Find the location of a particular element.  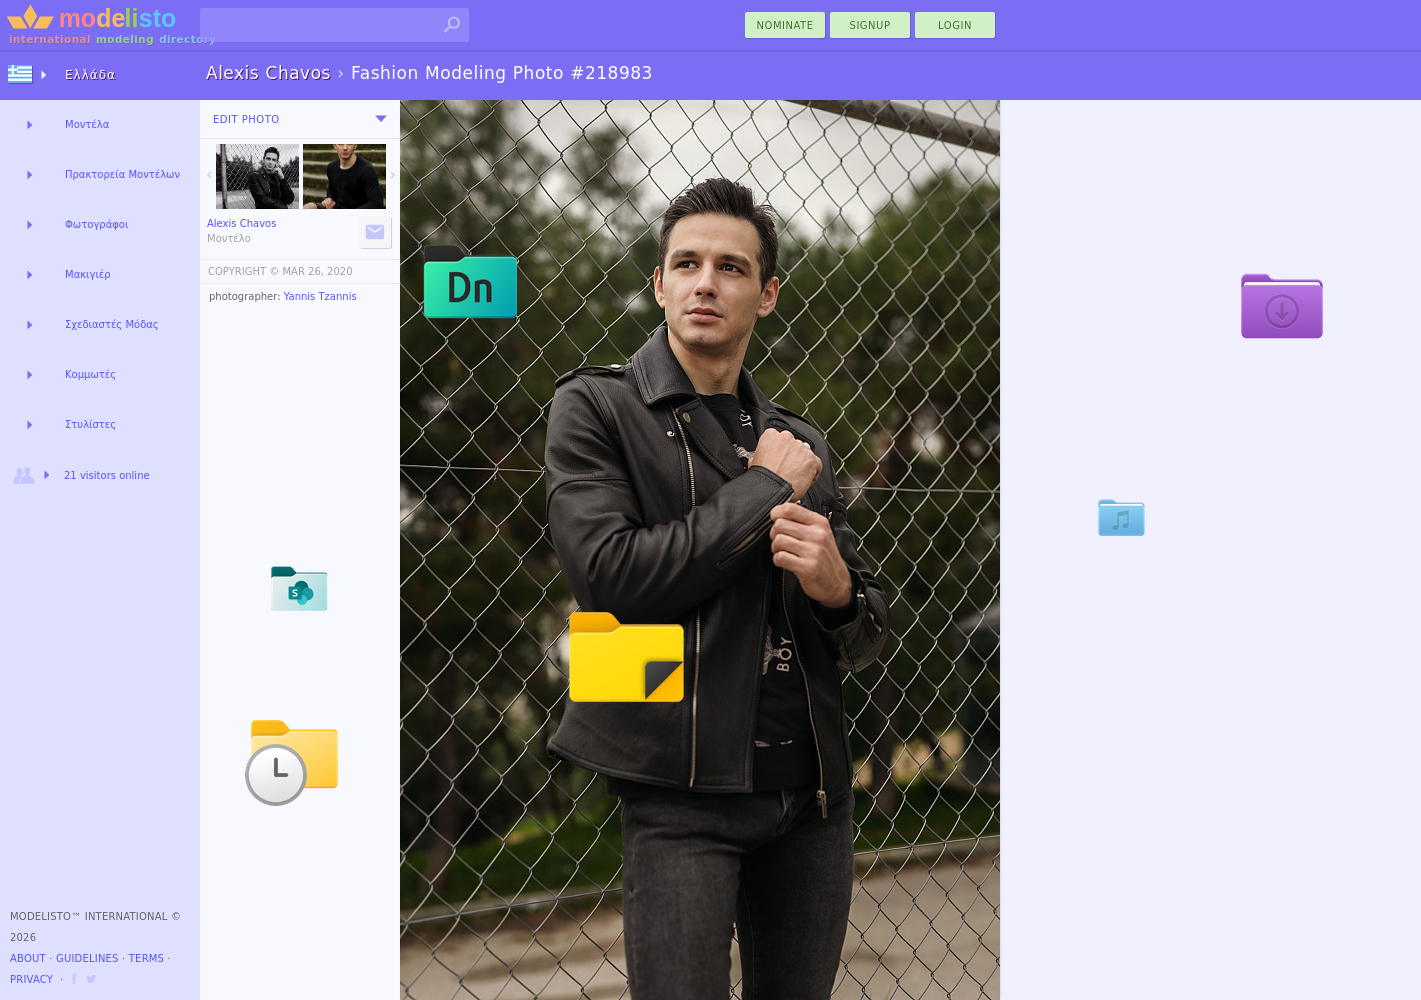

access your downloads folder is located at coordinates (1282, 306).